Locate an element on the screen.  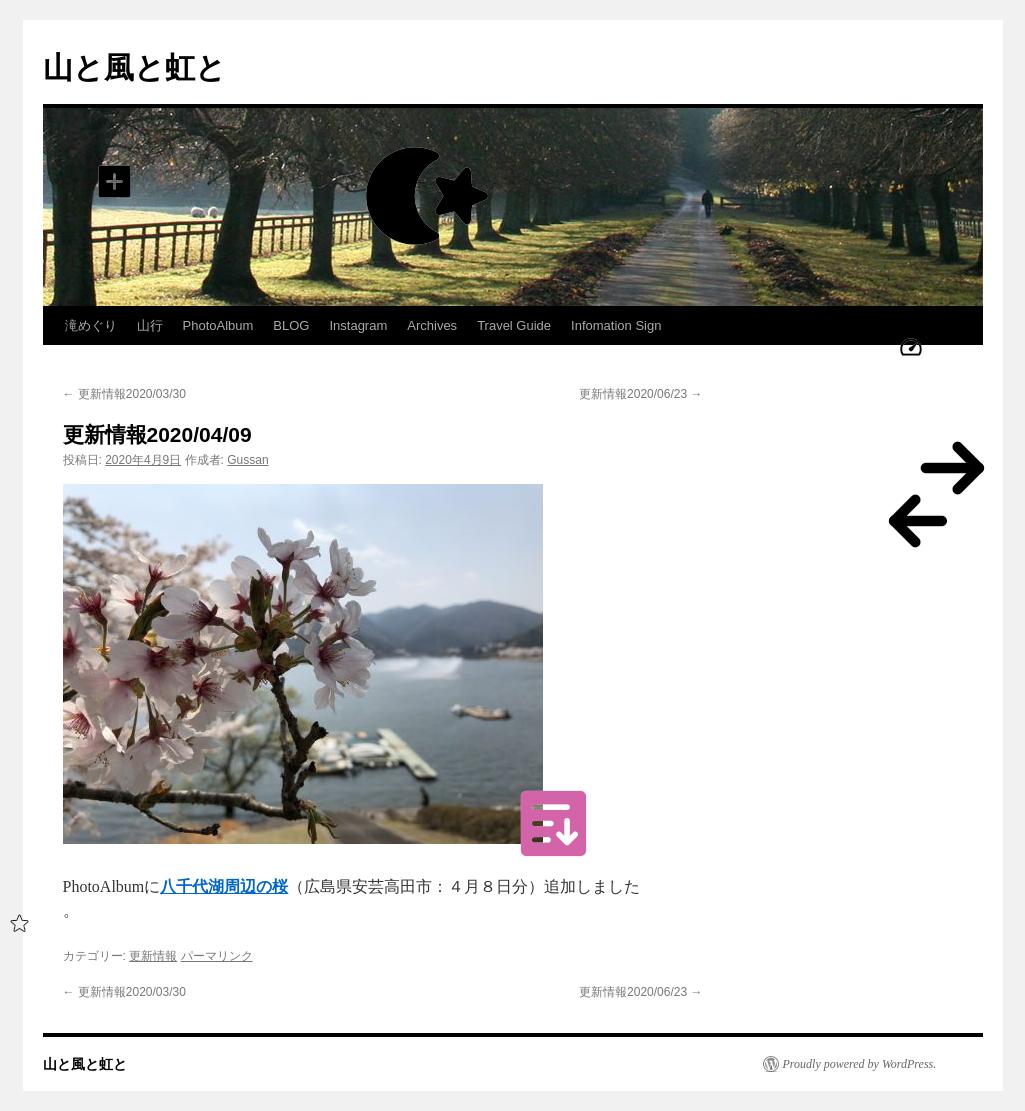
sort items in ascending order is located at coordinates (553, 823).